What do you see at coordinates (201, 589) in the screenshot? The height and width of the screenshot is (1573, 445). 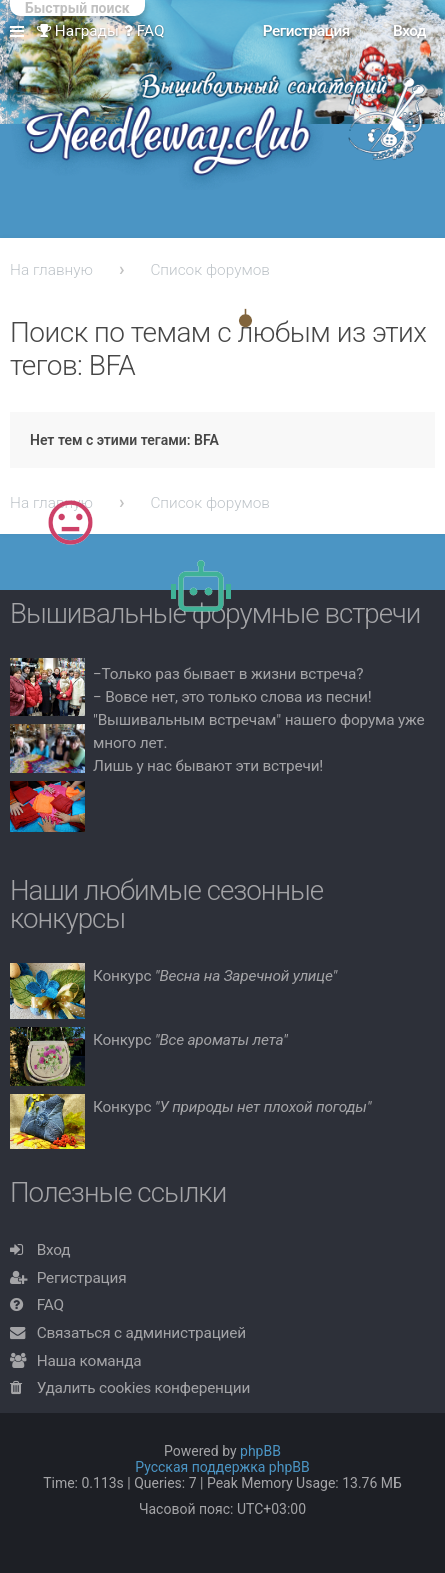 I see `access AI or chatbot features` at bounding box center [201, 589].